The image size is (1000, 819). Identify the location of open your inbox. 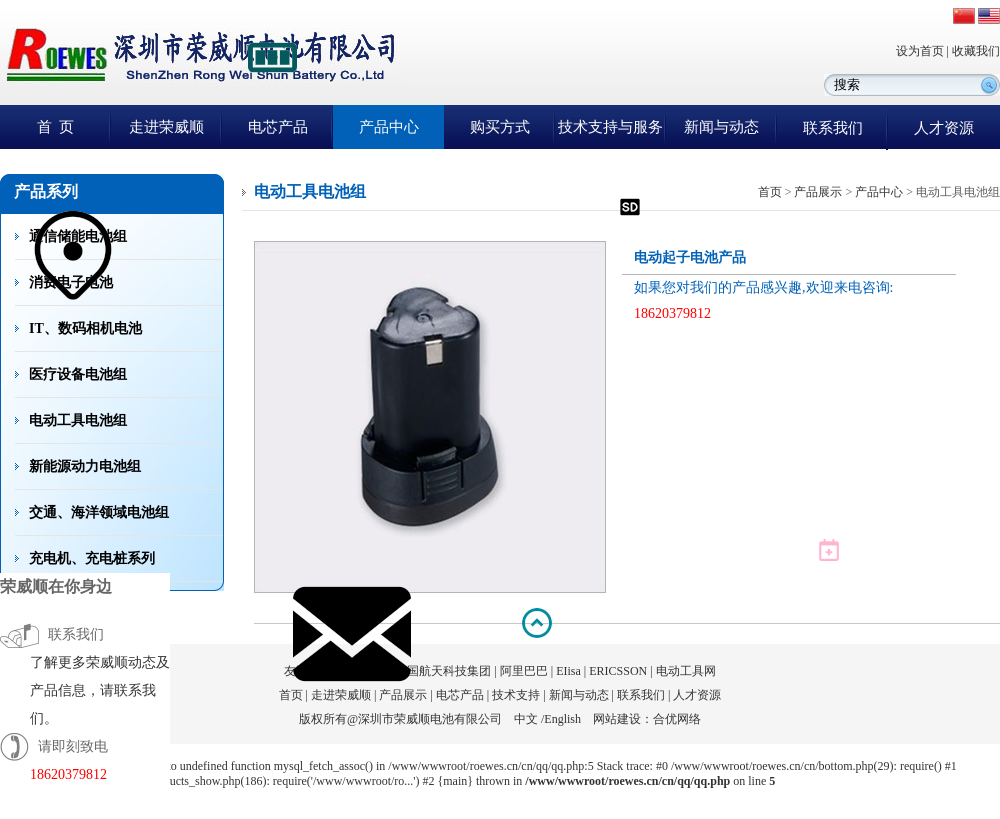
(352, 634).